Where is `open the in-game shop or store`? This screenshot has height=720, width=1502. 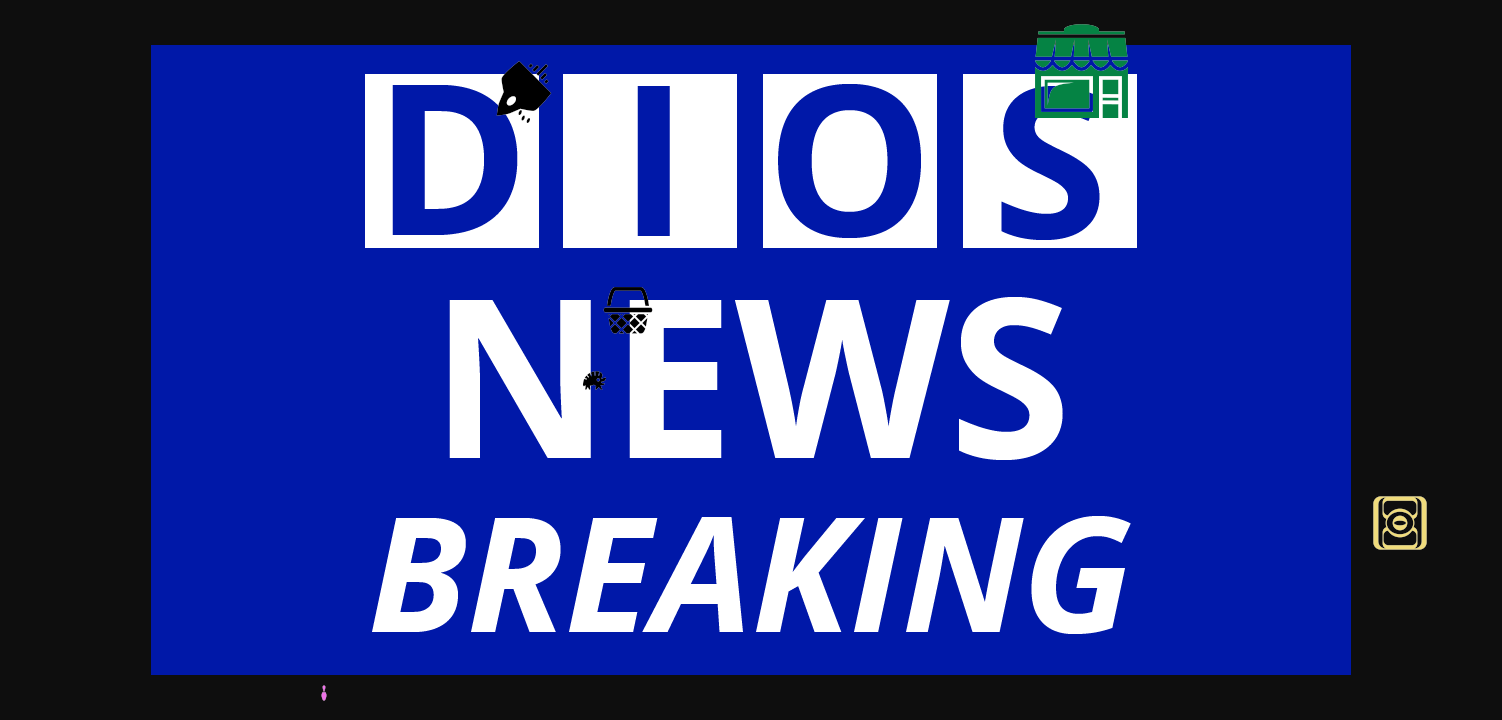
open the in-game shop or store is located at coordinates (1081, 71).